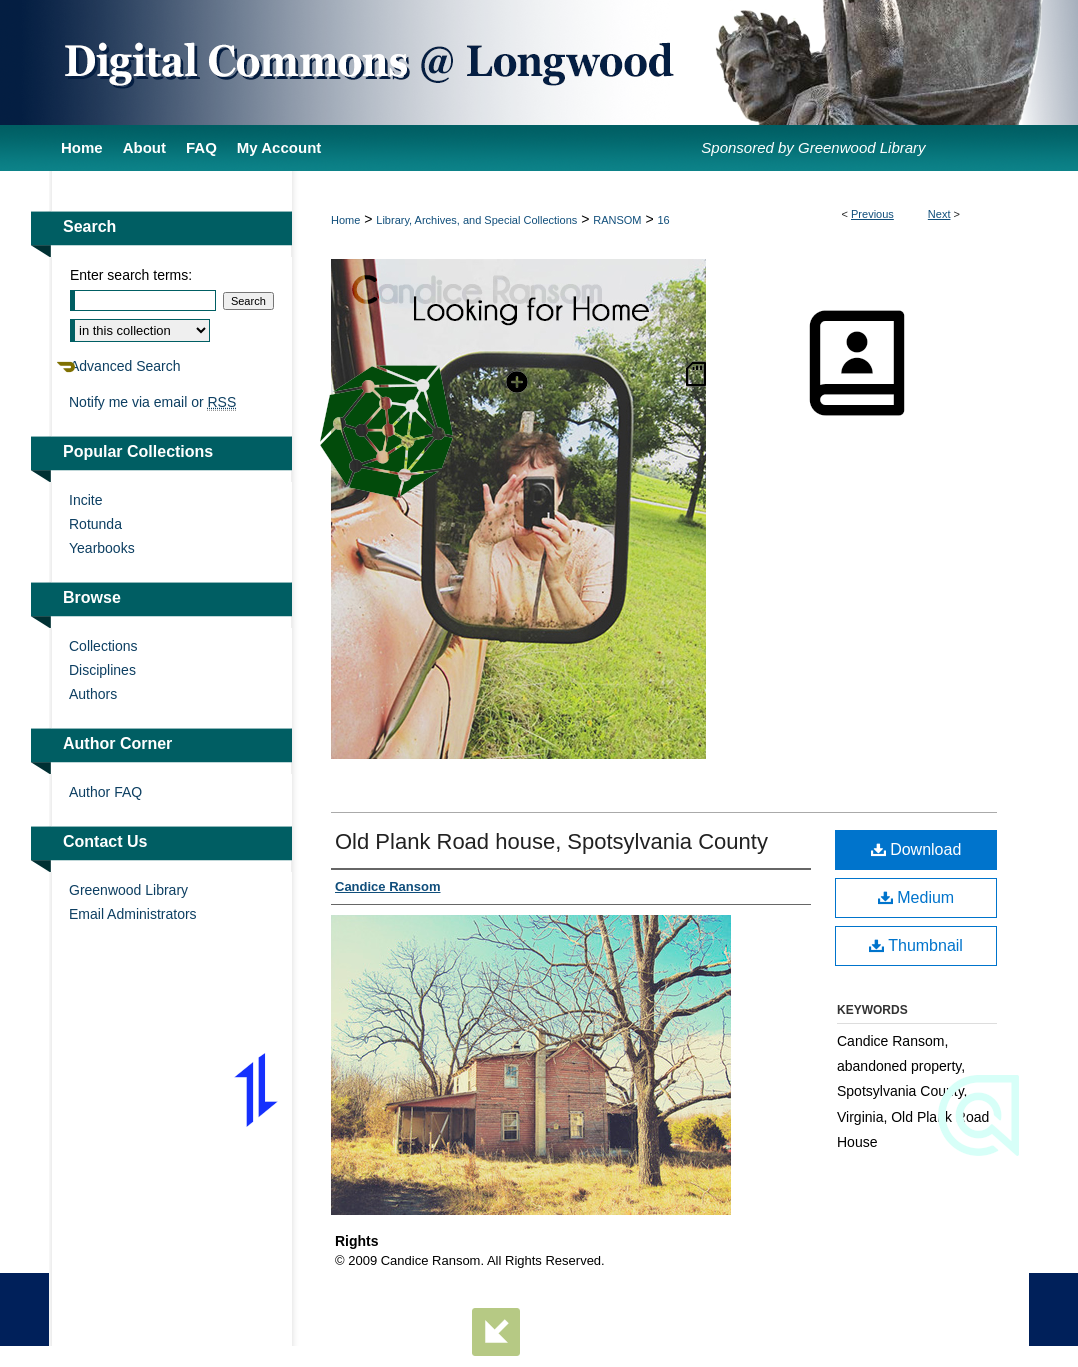  Describe the element at coordinates (517, 382) in the screenshot. I see `add a new item` at that location.